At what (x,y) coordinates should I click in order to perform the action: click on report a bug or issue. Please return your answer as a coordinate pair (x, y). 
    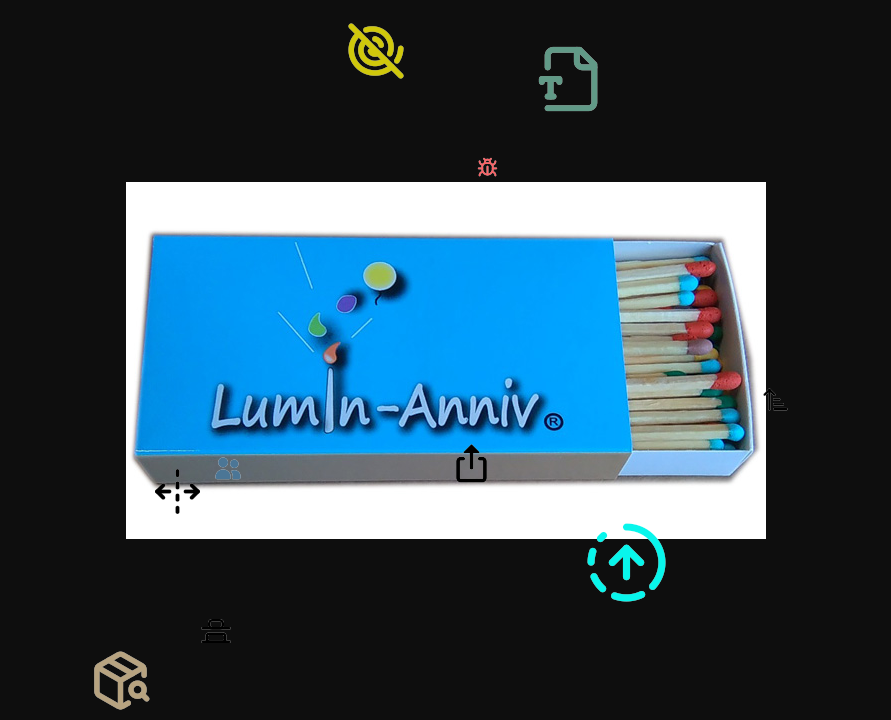
    Looking at the image, I should click on (487, 167).